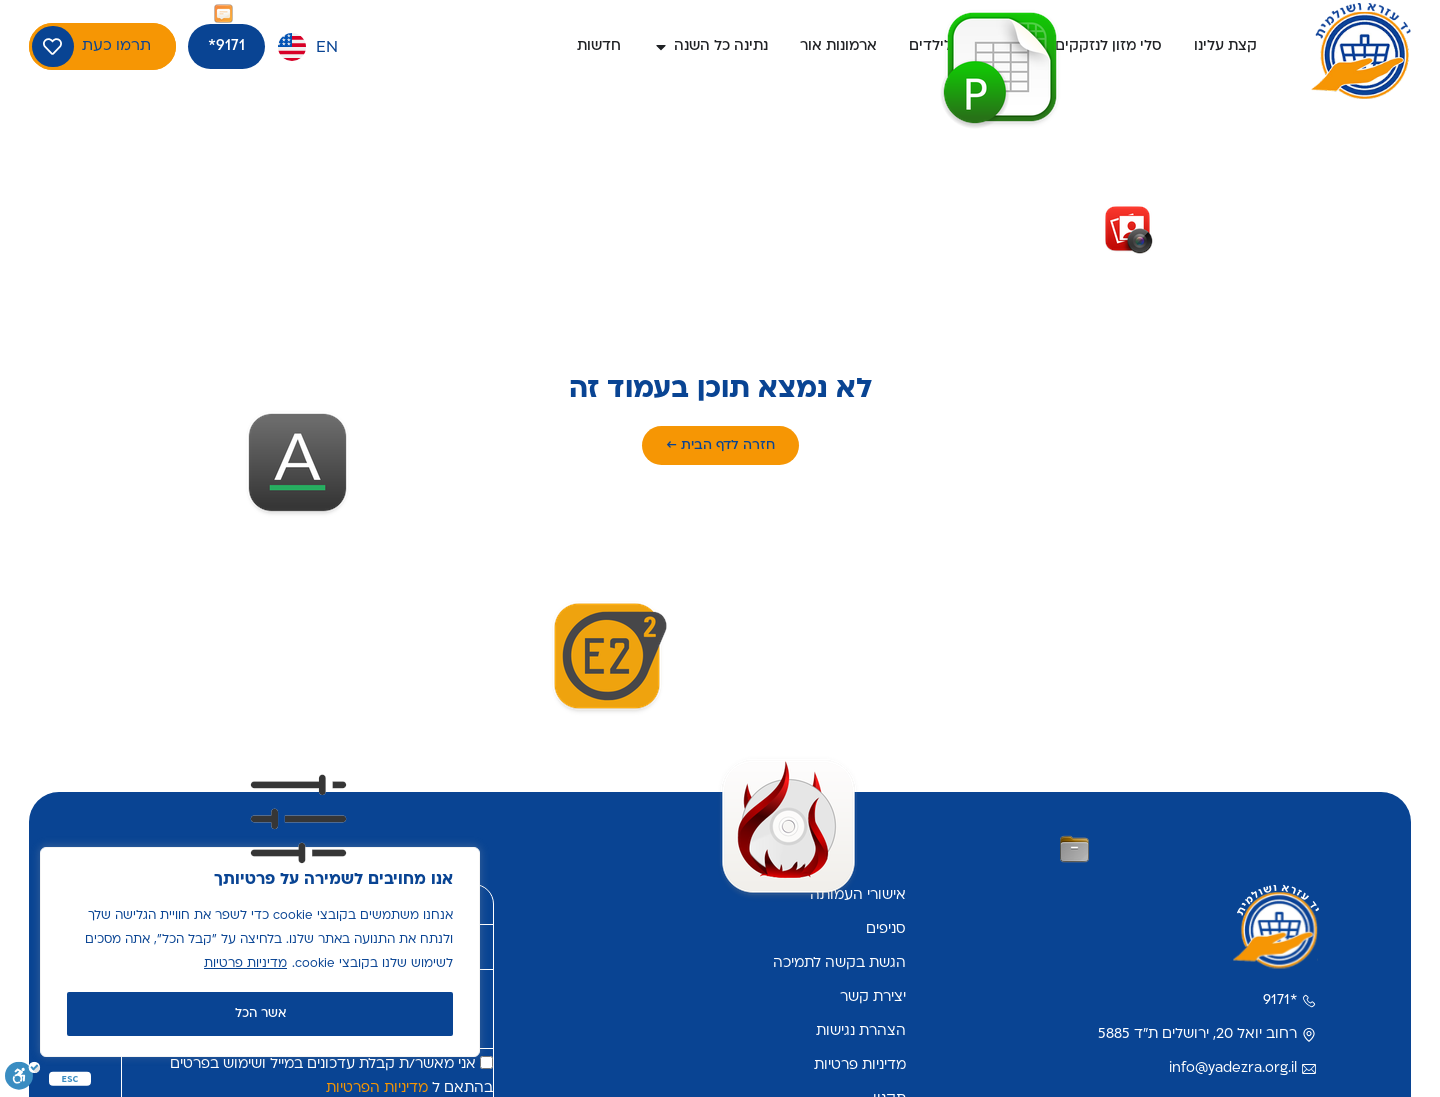 The width and height of the screenshot is (1440, 1097). What do you see at coordinates (223, 13) in the screenshot?
I see `open instant messaging app` at bounding box center [223, 13].